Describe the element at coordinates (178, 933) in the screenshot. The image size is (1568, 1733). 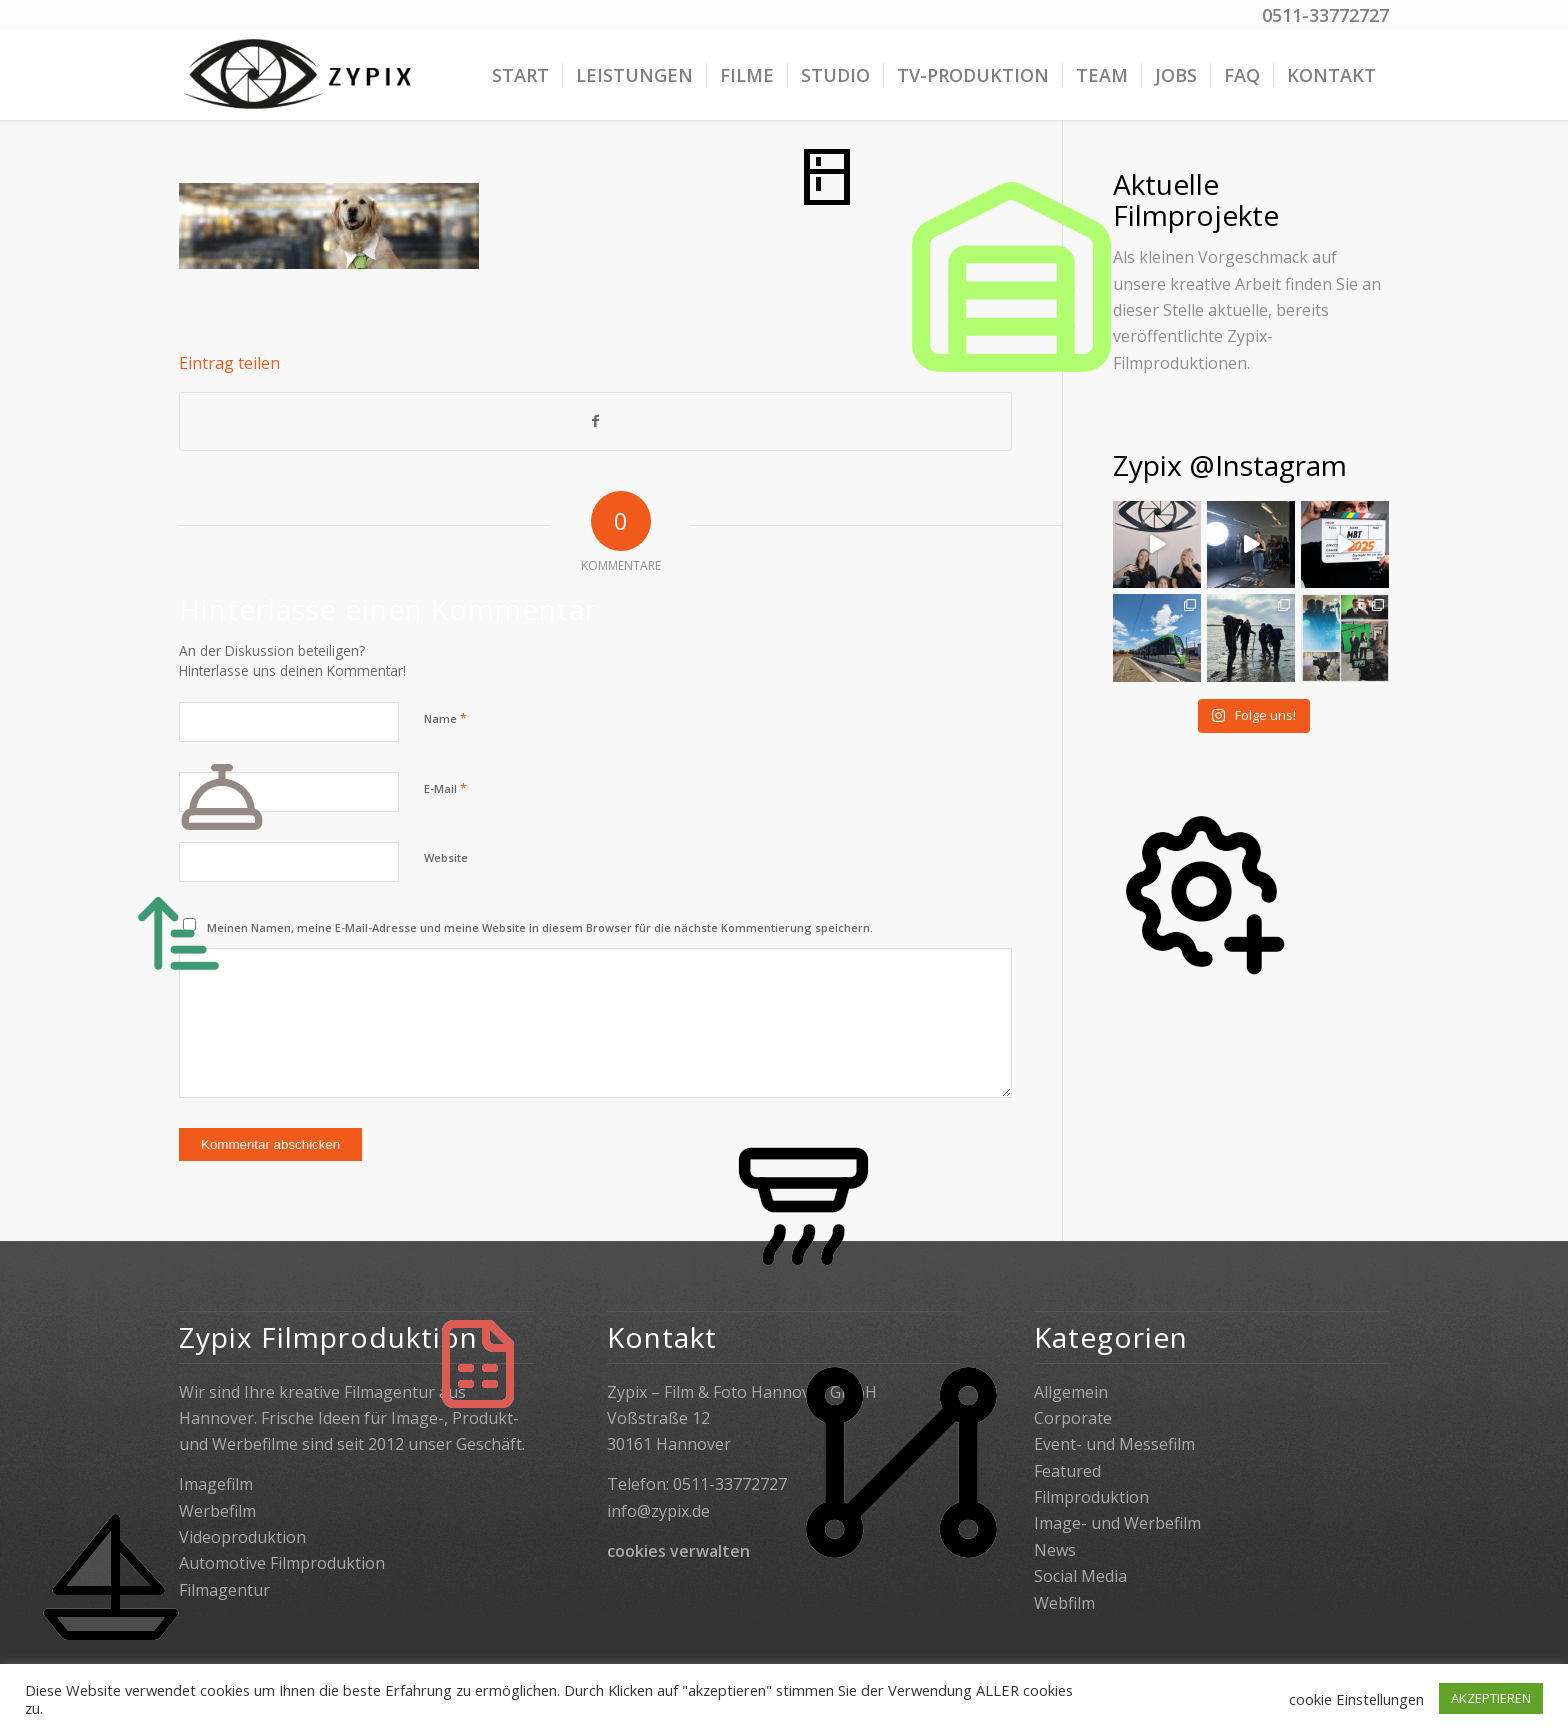
I see `sort items in ascending order` at that location.